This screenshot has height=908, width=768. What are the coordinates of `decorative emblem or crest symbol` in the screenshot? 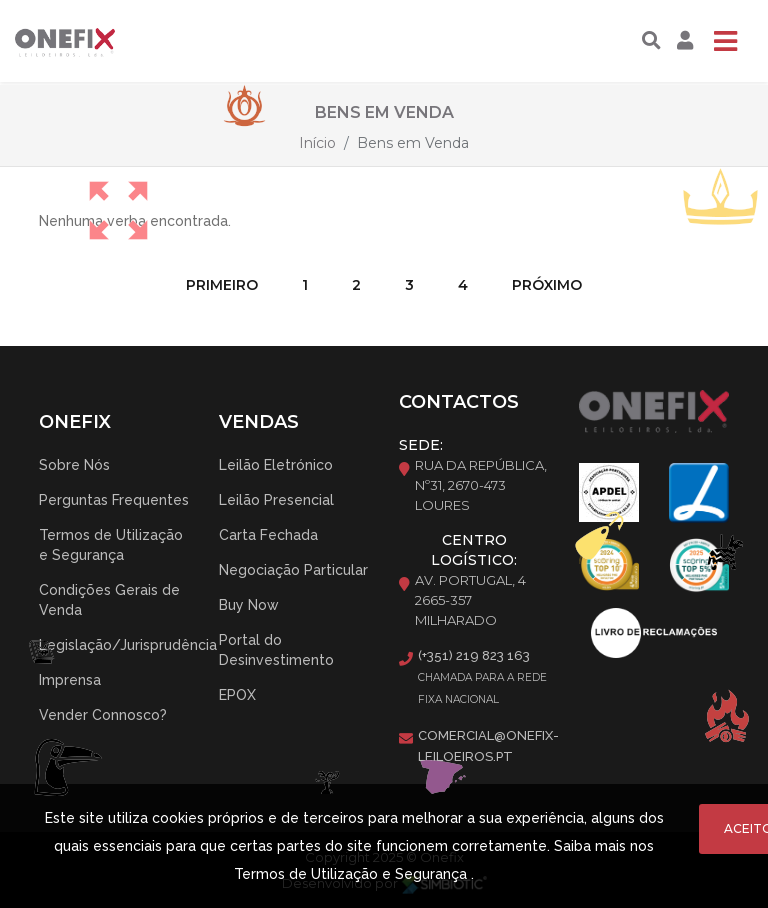 It's located at (244, 105).